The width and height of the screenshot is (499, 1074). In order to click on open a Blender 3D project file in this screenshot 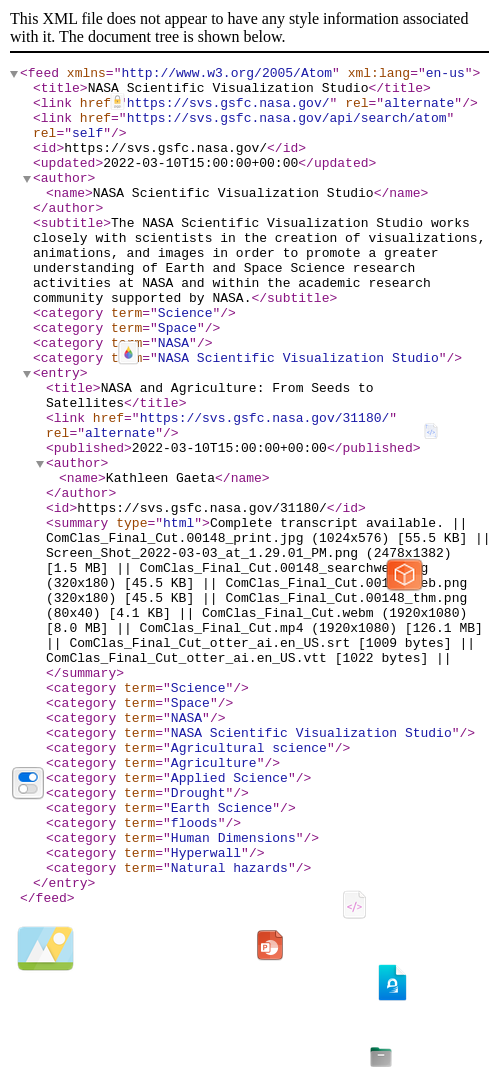, I will do `click(404, 573)`.